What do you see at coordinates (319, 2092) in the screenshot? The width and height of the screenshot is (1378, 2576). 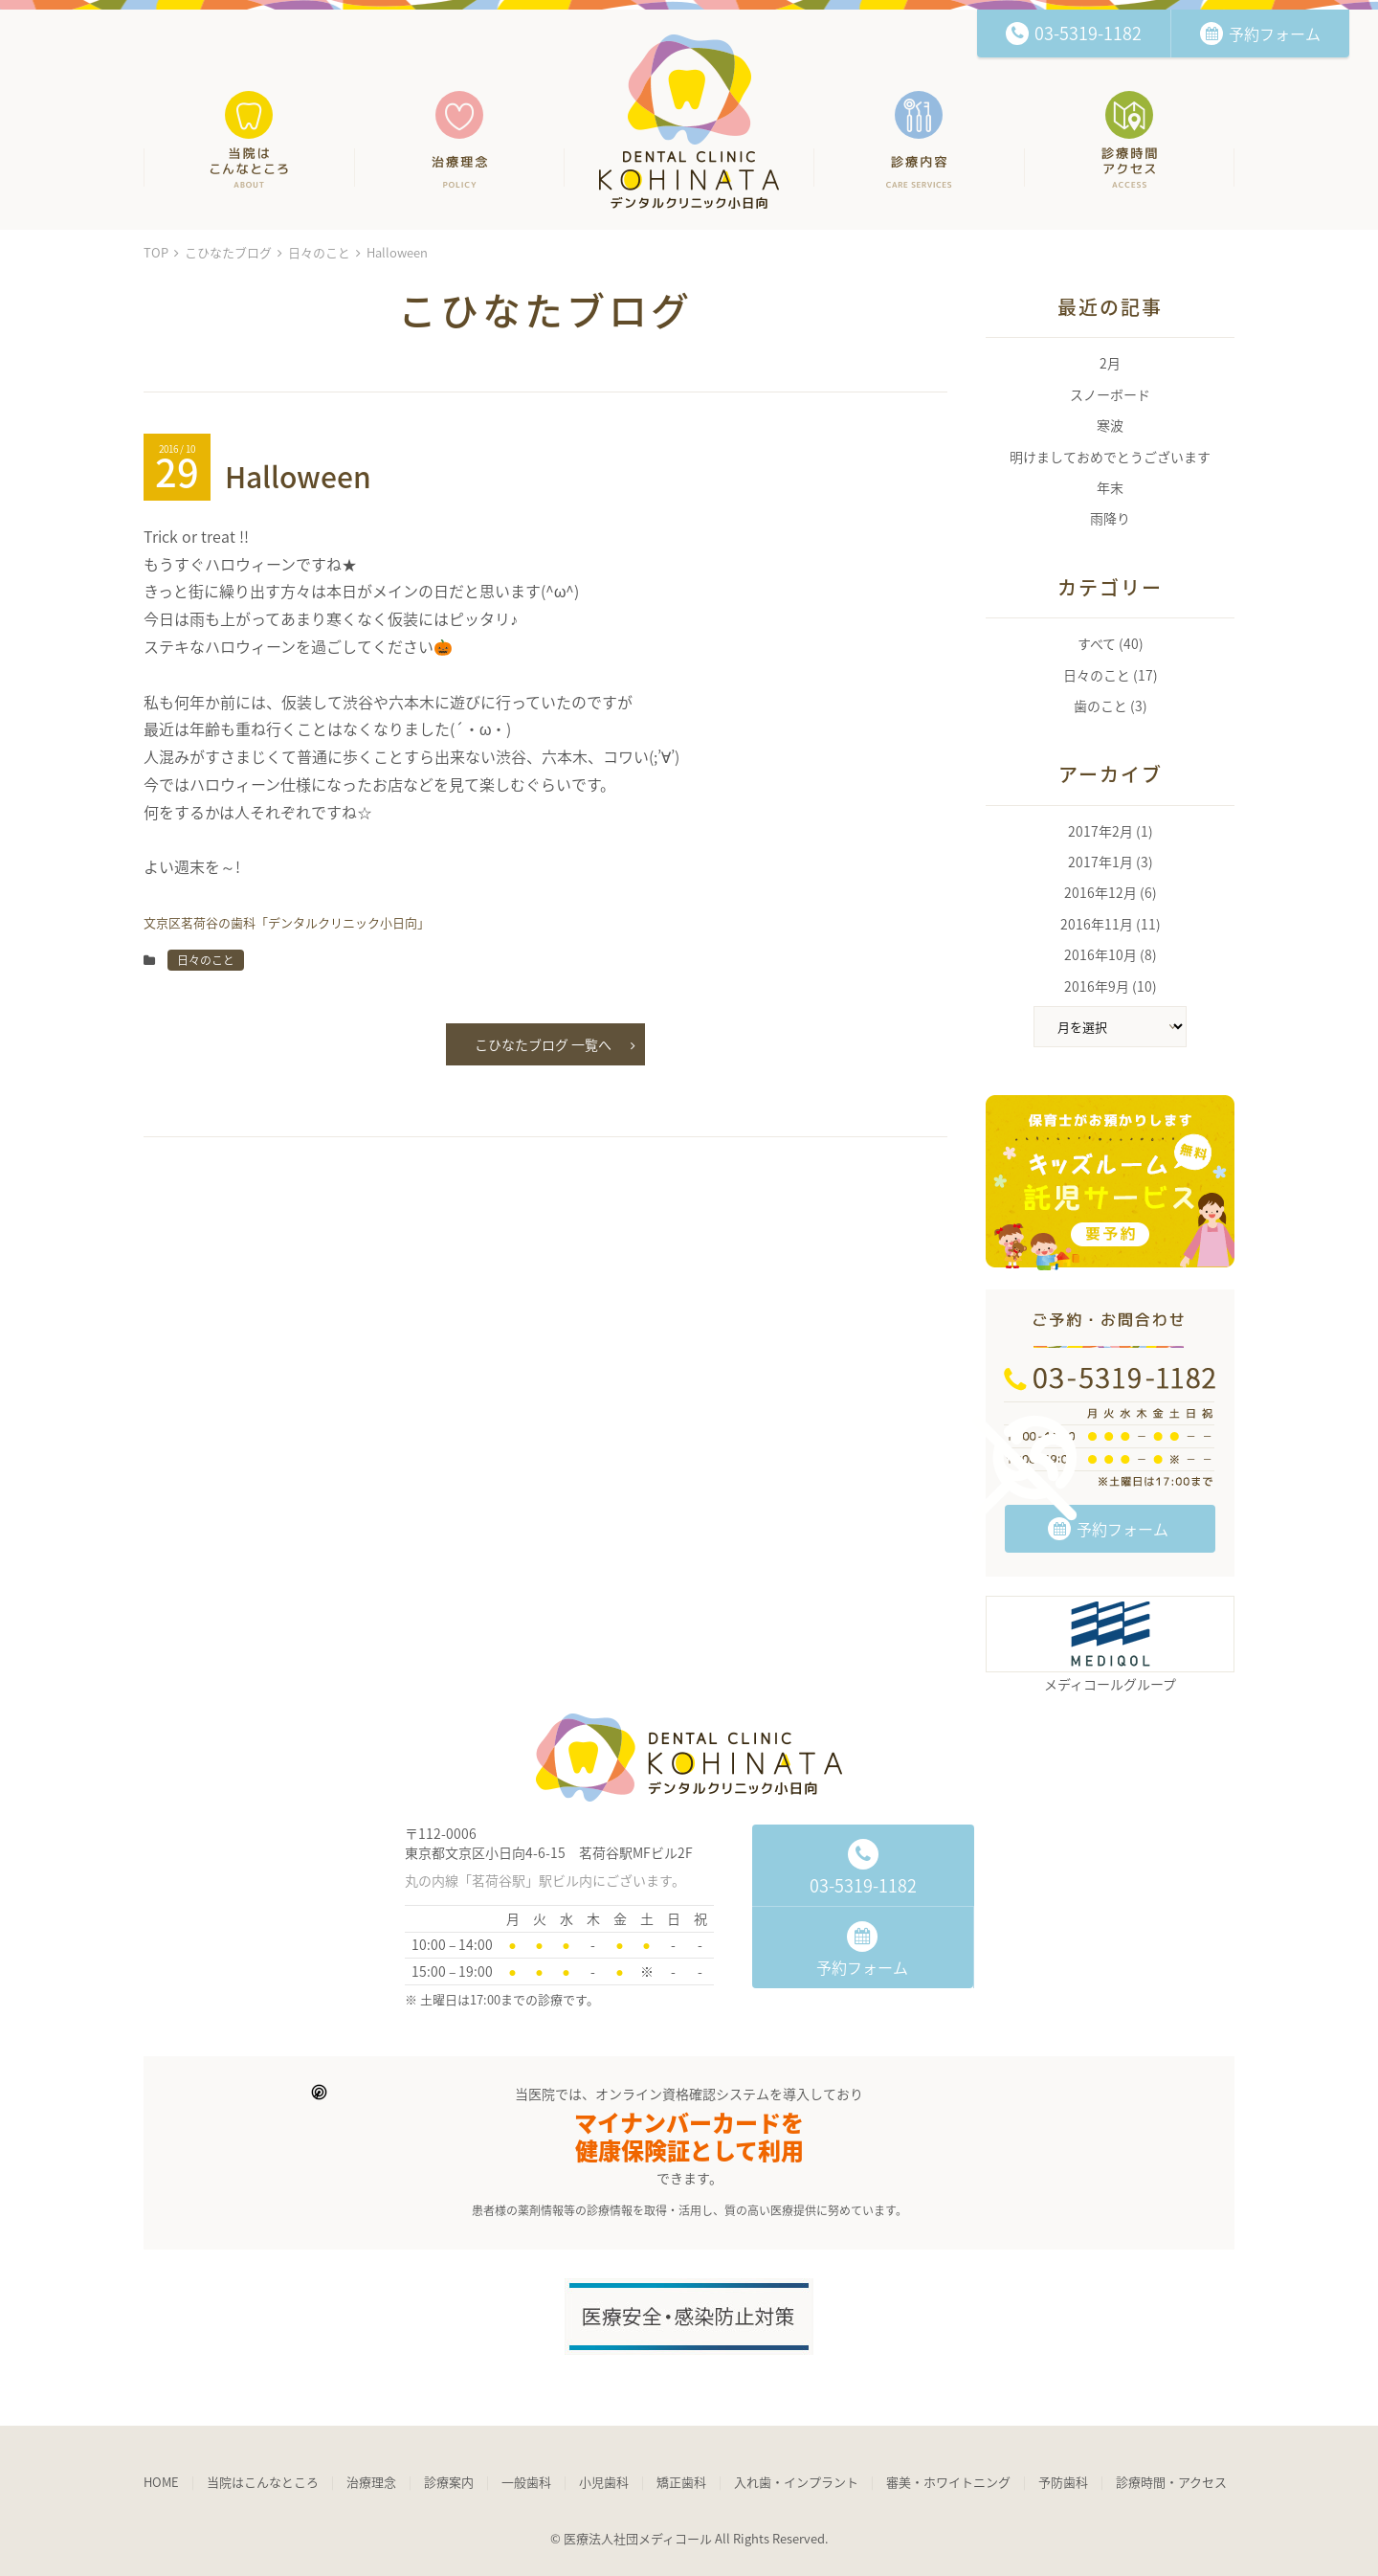 I see `open Flightradar24 app` at bounding box center [319, 2092].